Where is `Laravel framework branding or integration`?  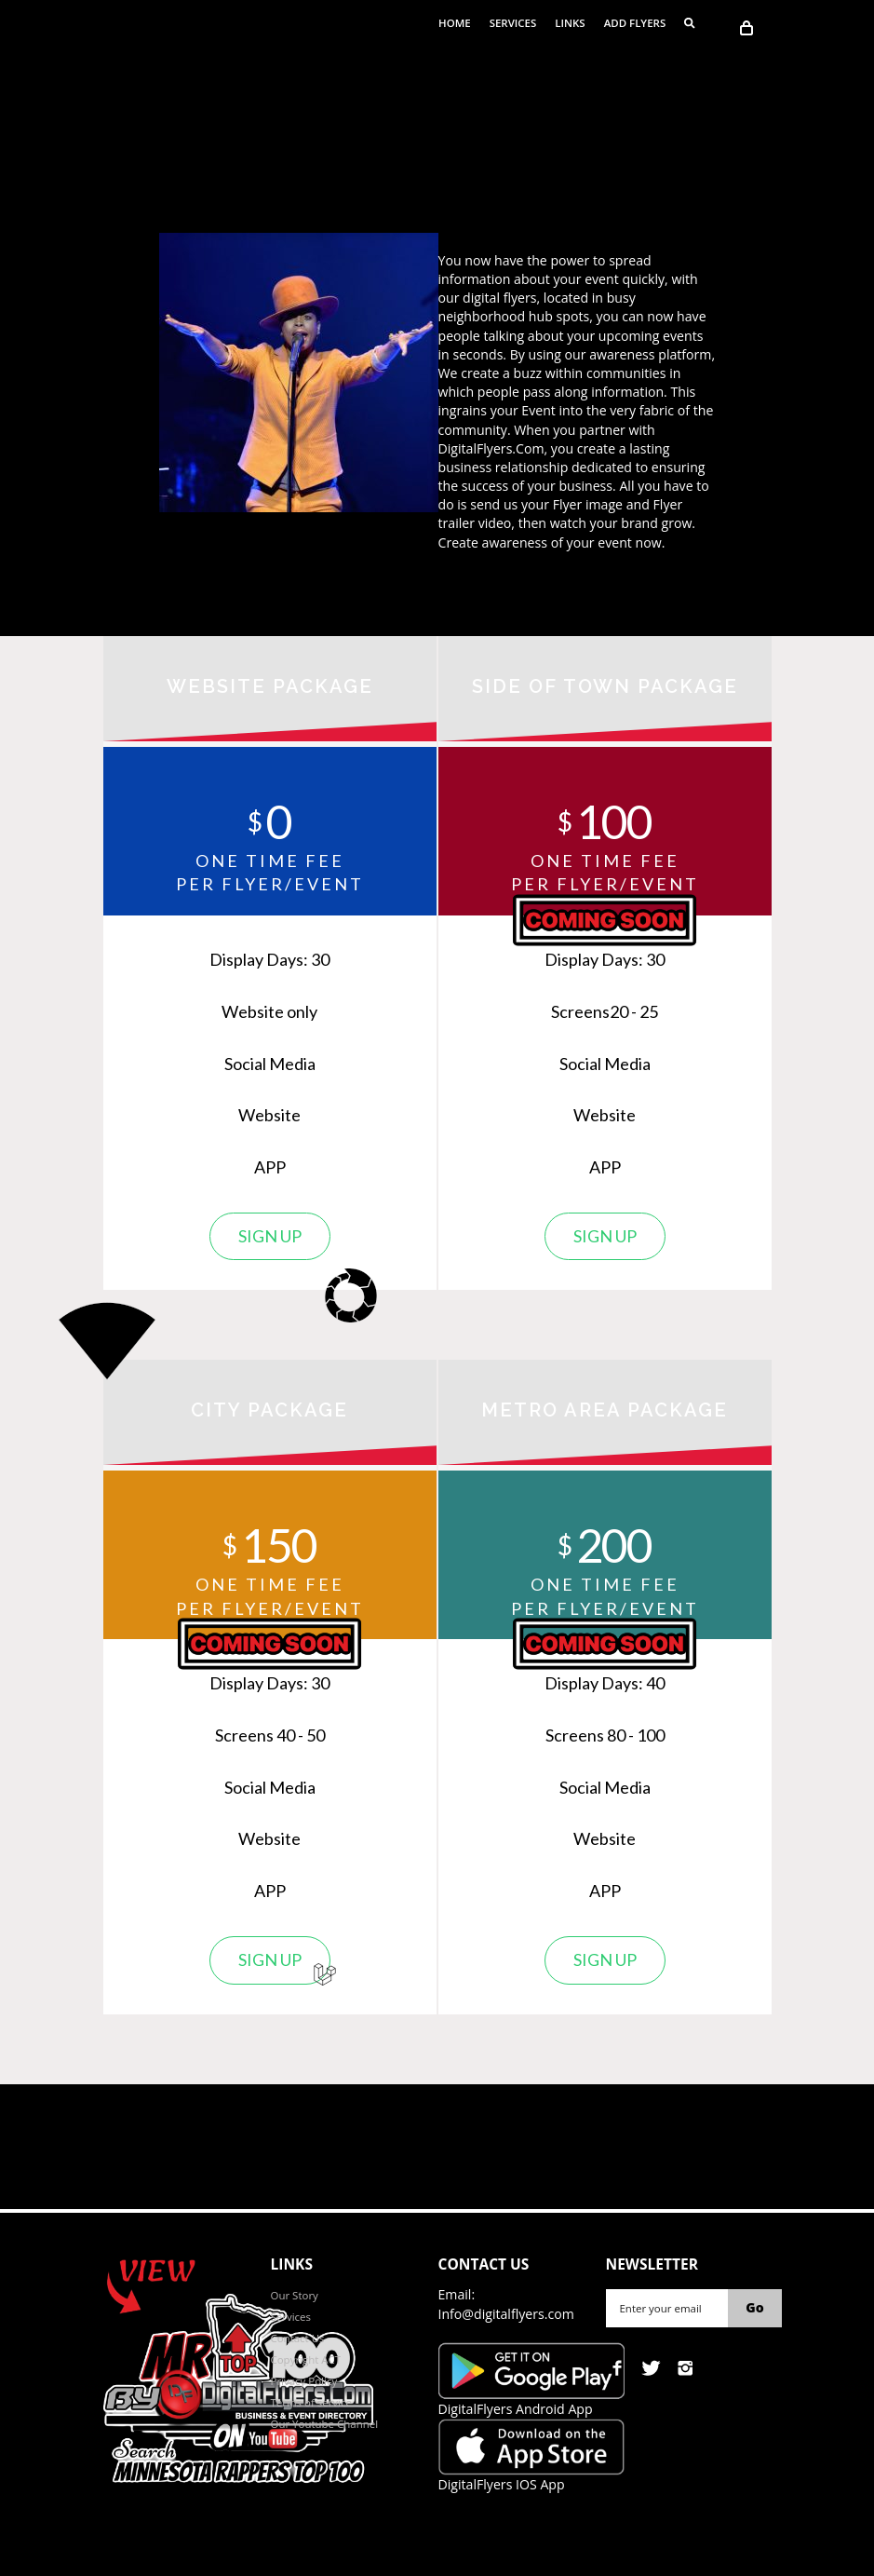
Laravel framework branding or integration is located at coordinates (325, 1974).